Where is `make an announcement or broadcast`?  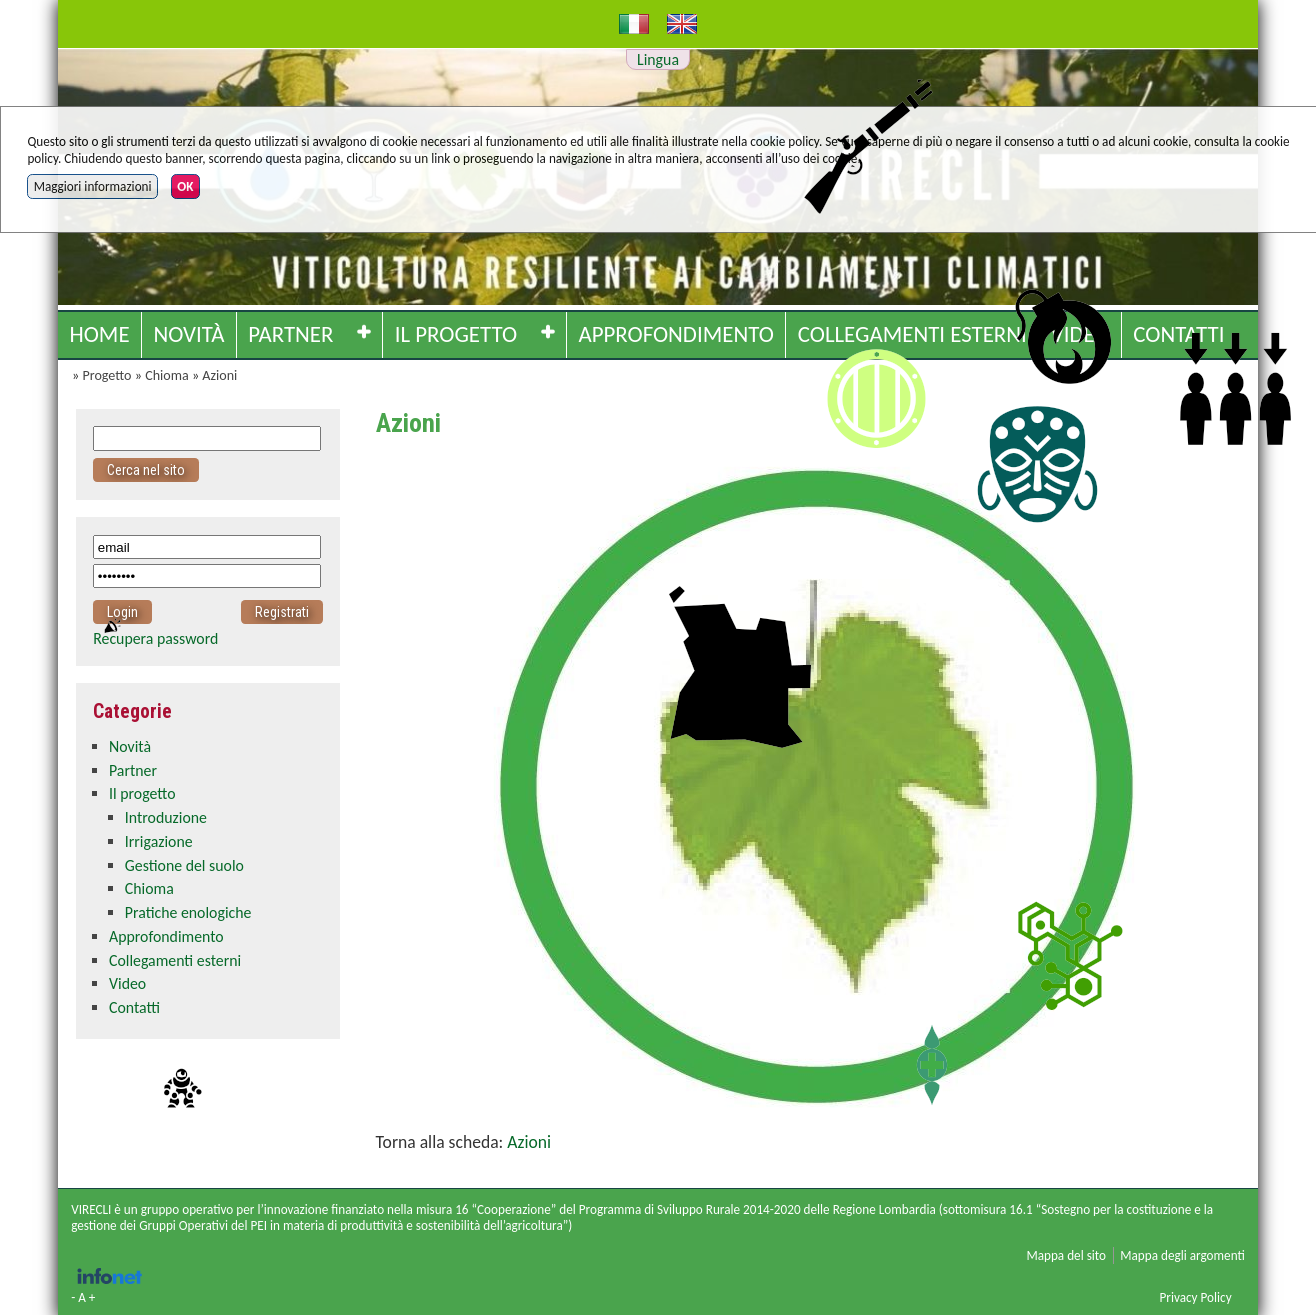
make an announcement or broadcast is located at coordinates (112, 626).